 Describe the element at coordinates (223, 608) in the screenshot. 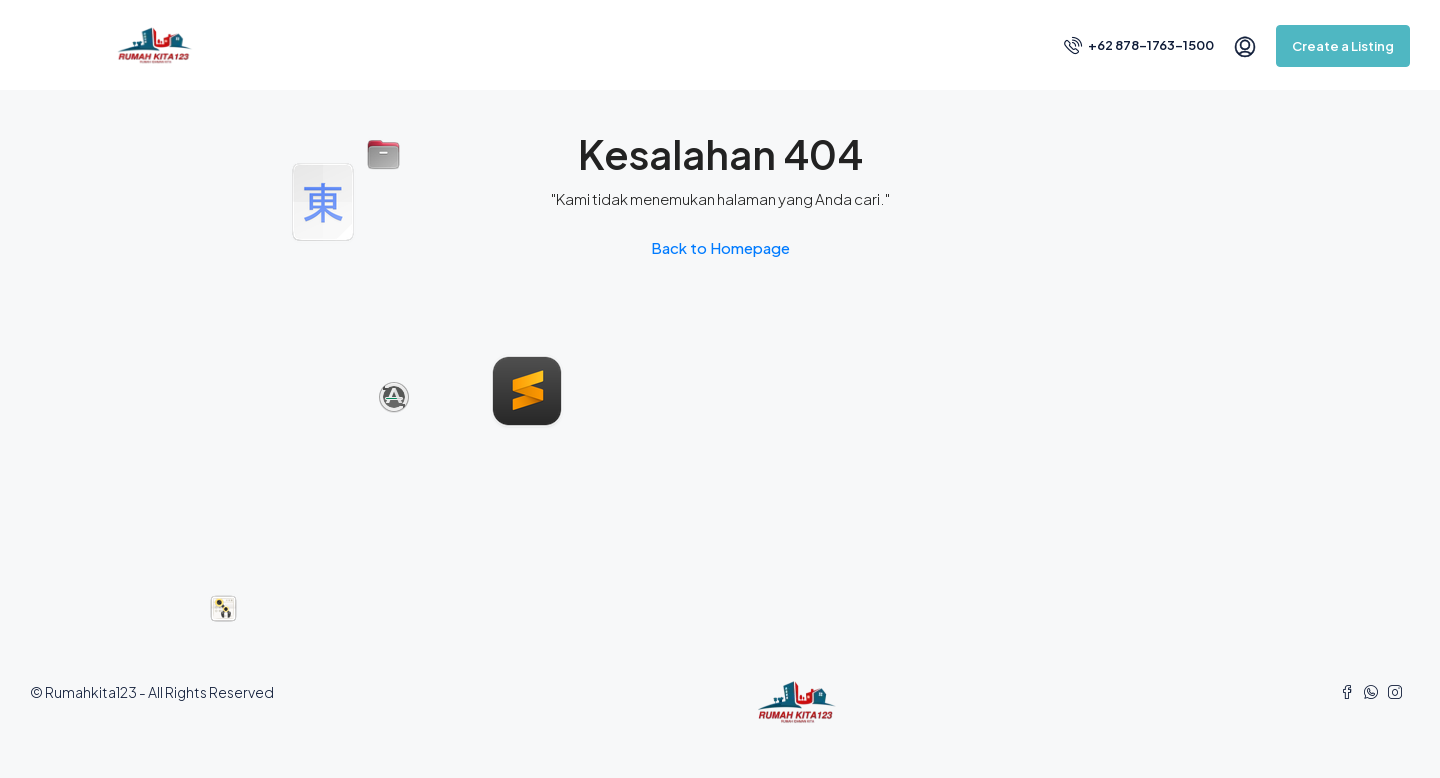

I see `open gnome builder development environment` at that location.